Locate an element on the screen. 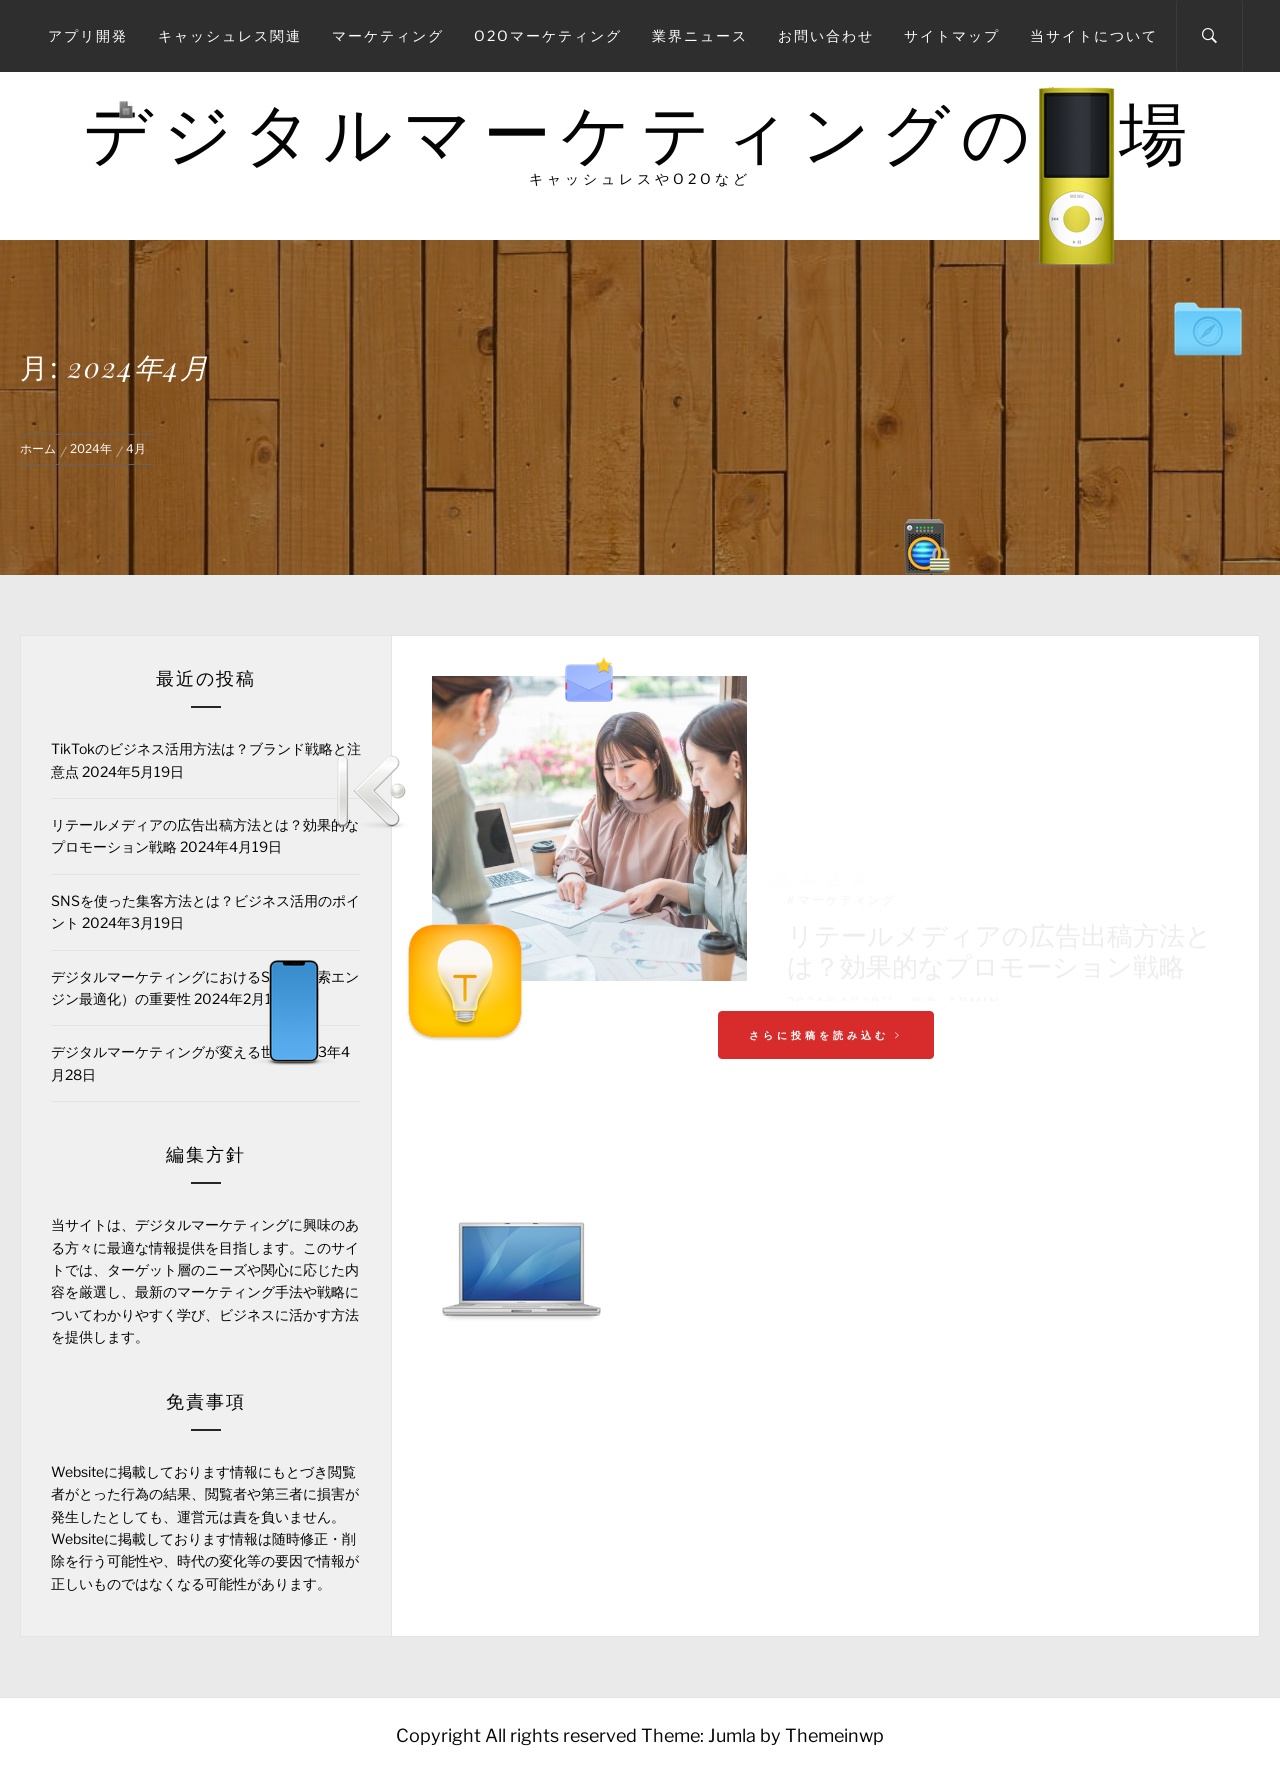 This screenshot has width=1280, height=1773. go to the first item in a list or sequence is located at coordinates (370, 791).